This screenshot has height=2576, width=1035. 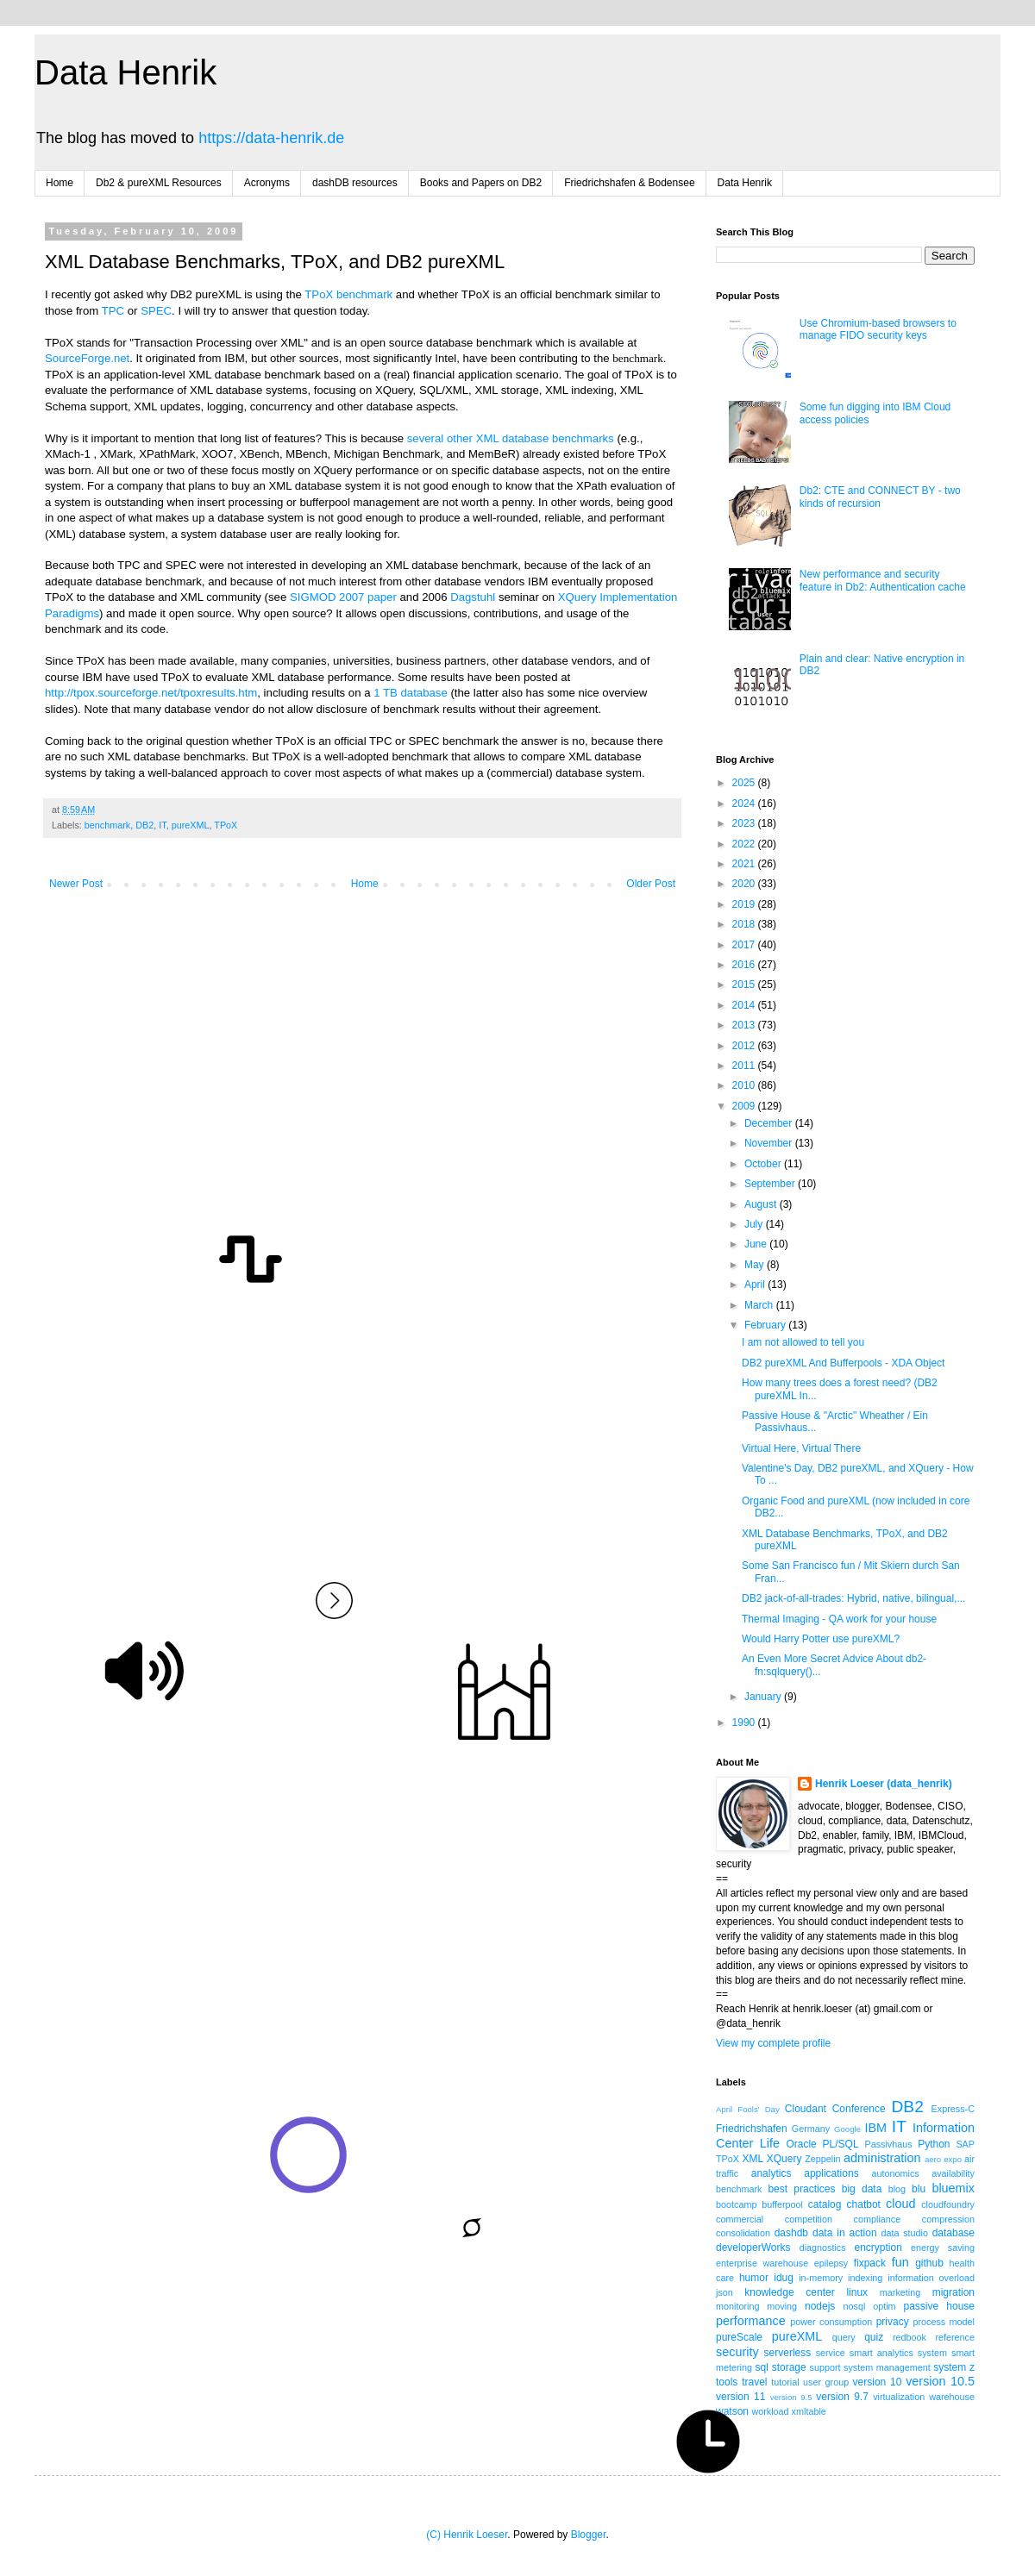 I want to click on locate nearby synagogues, so click(x=504, y=1693).